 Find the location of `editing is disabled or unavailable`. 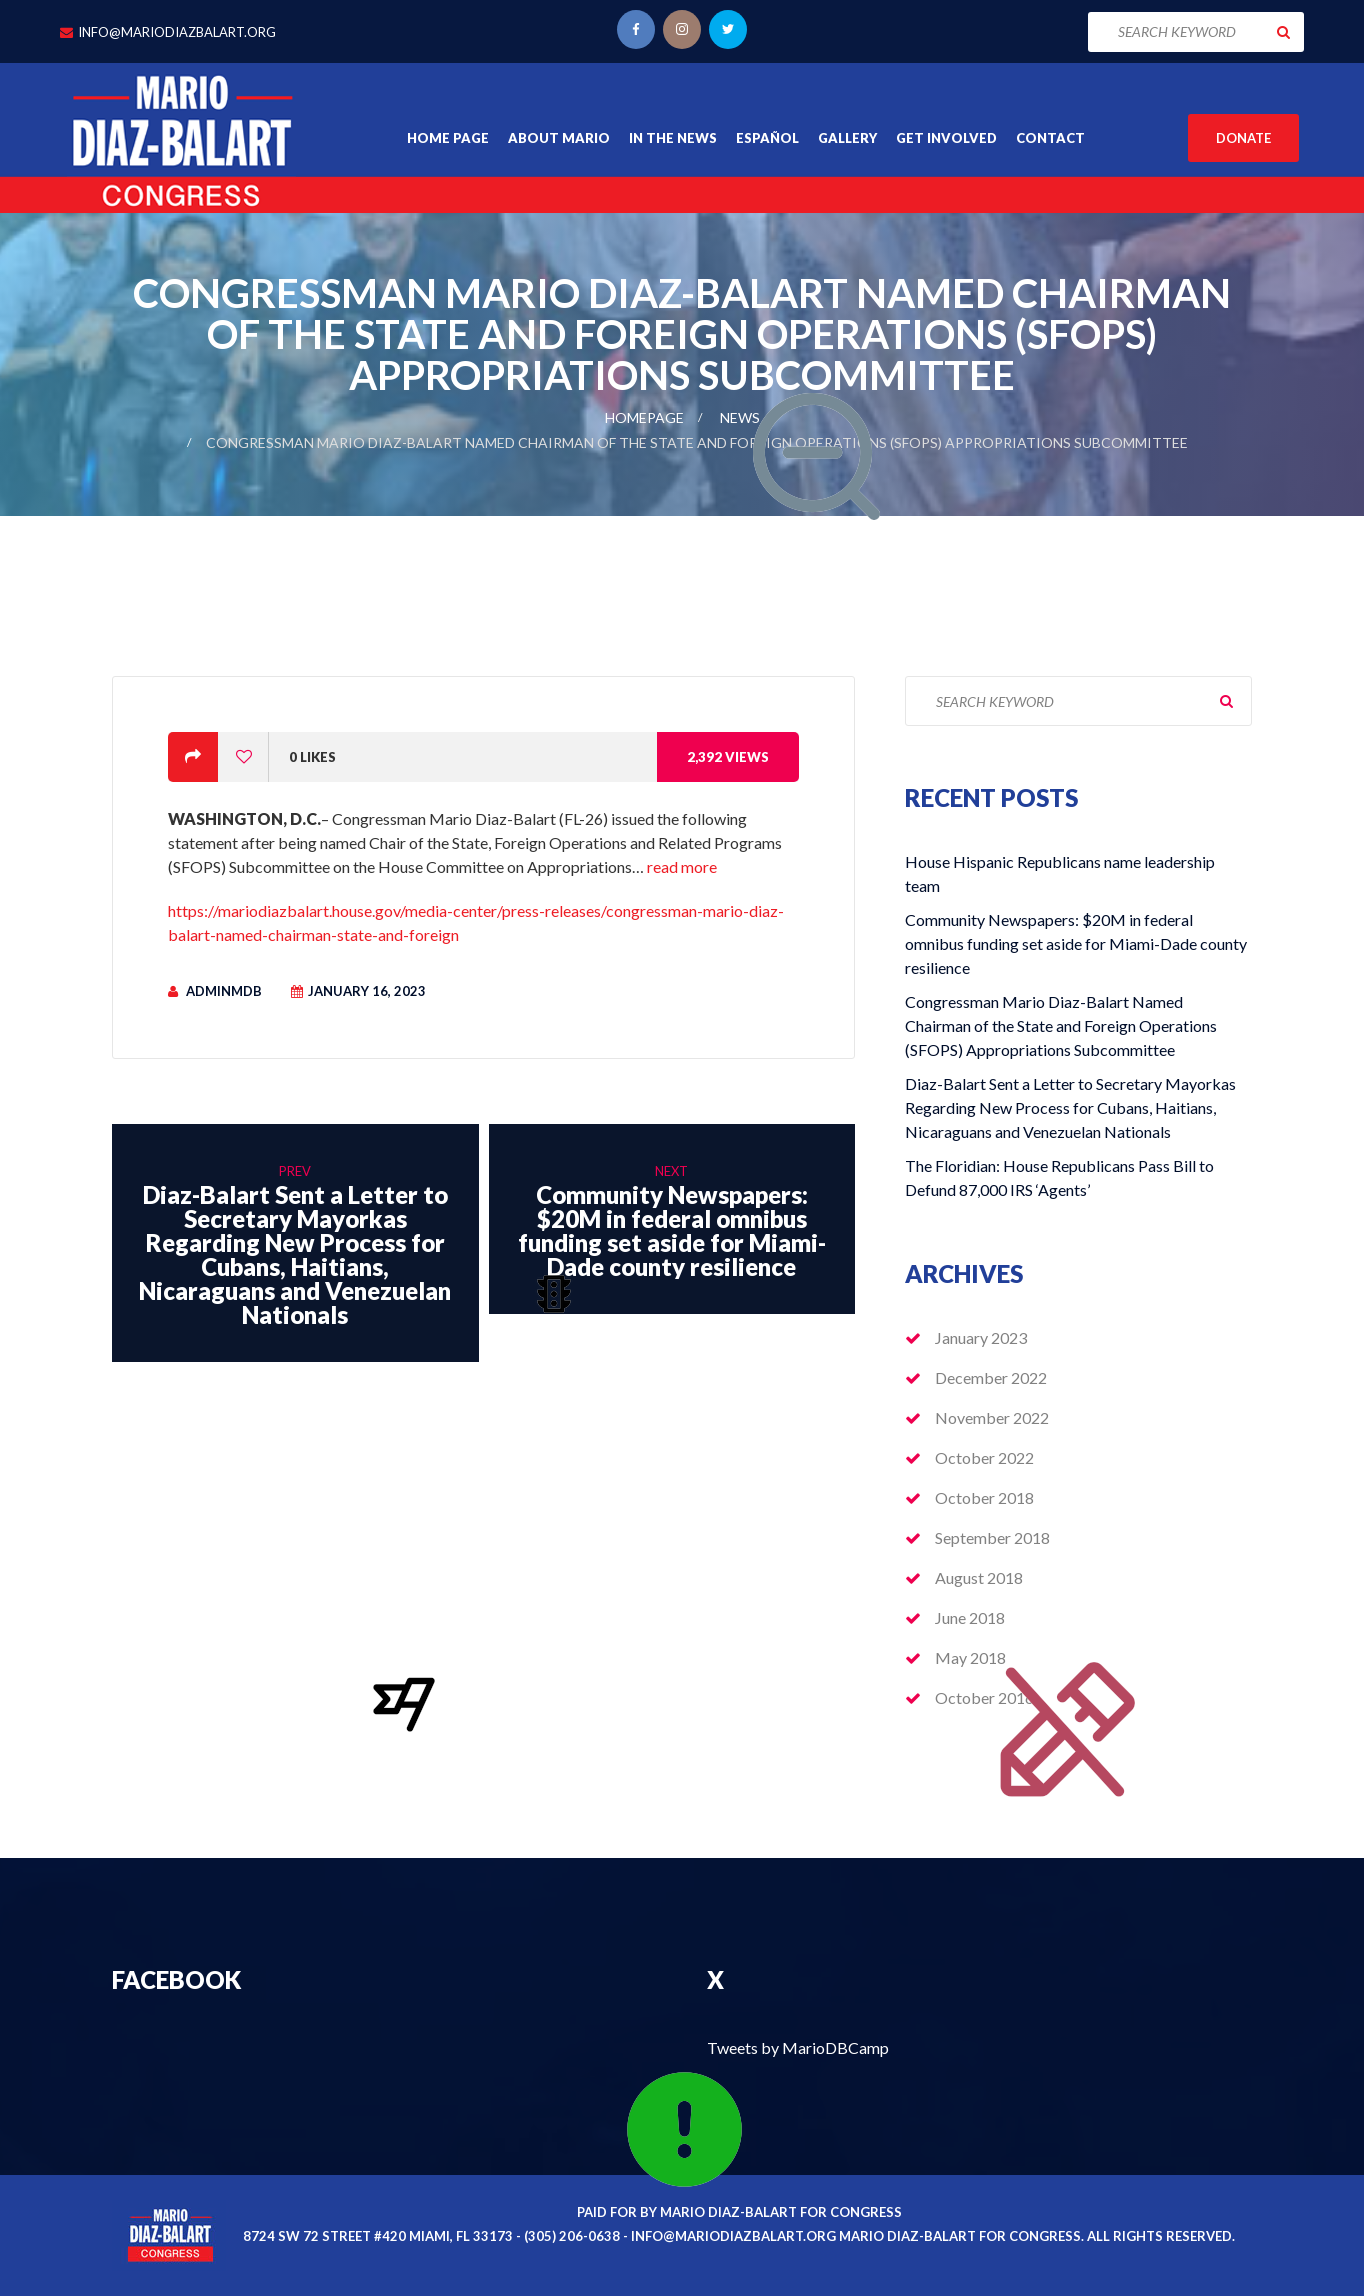

editing is disabled or unavailable is located at coordinates (1065, 1732).